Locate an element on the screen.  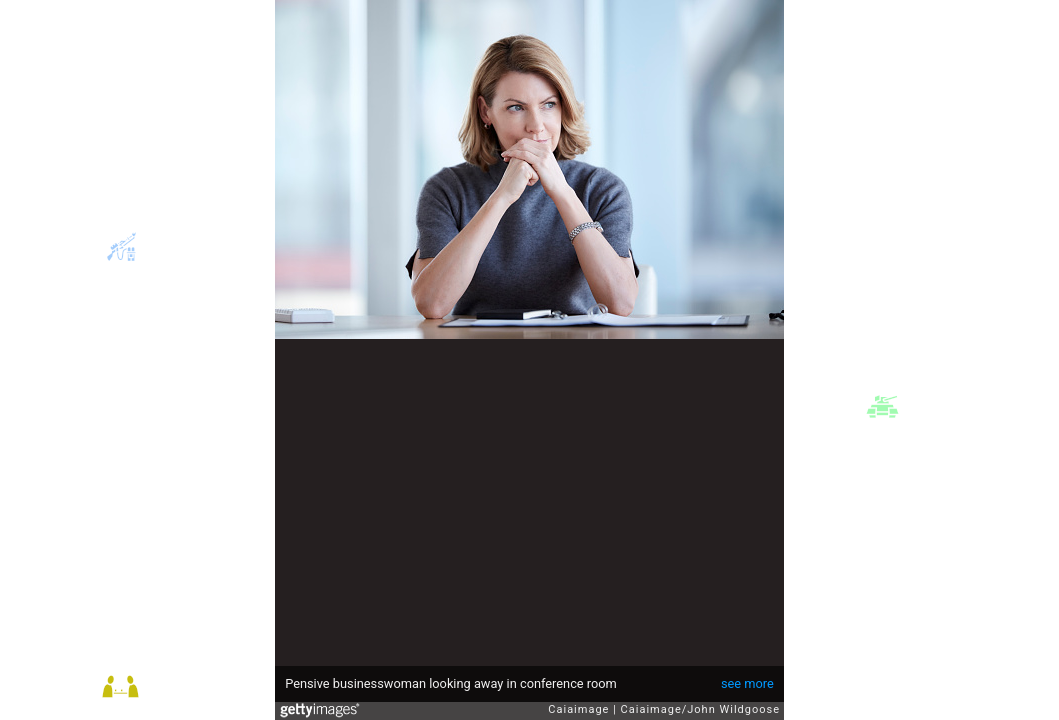
select flamethrower weapon is located at coordinates (121, 246).